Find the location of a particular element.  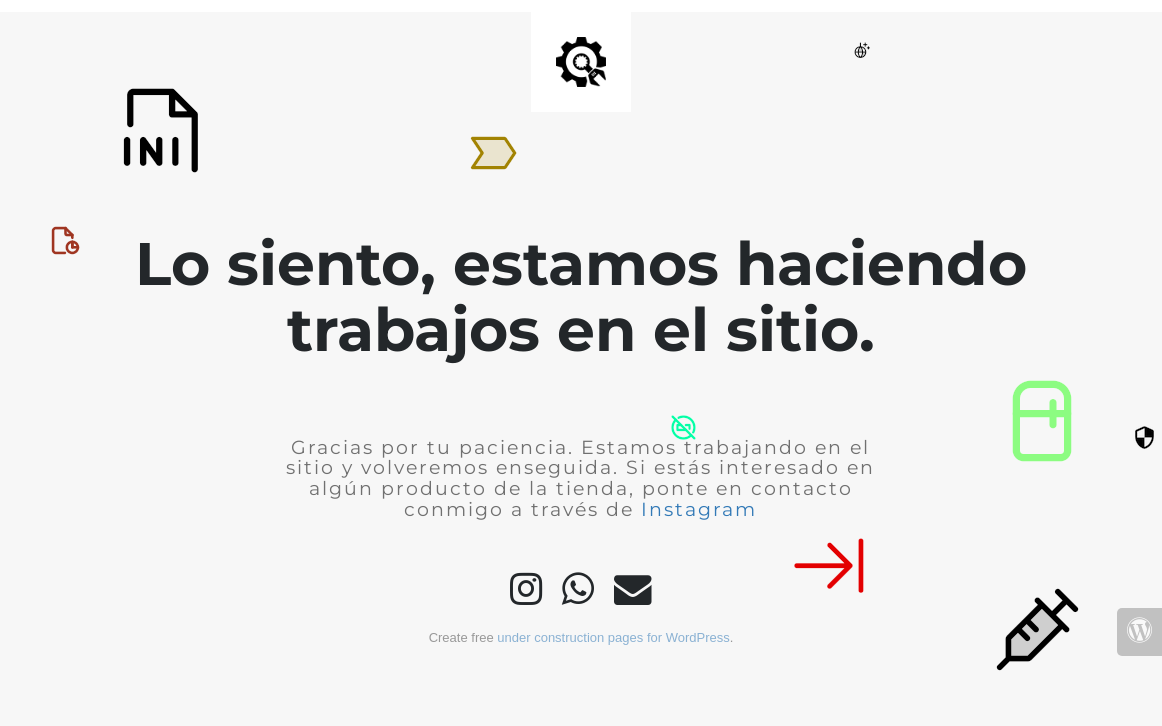

disable picture-in-picture mode is located at coordinates (683, 427).